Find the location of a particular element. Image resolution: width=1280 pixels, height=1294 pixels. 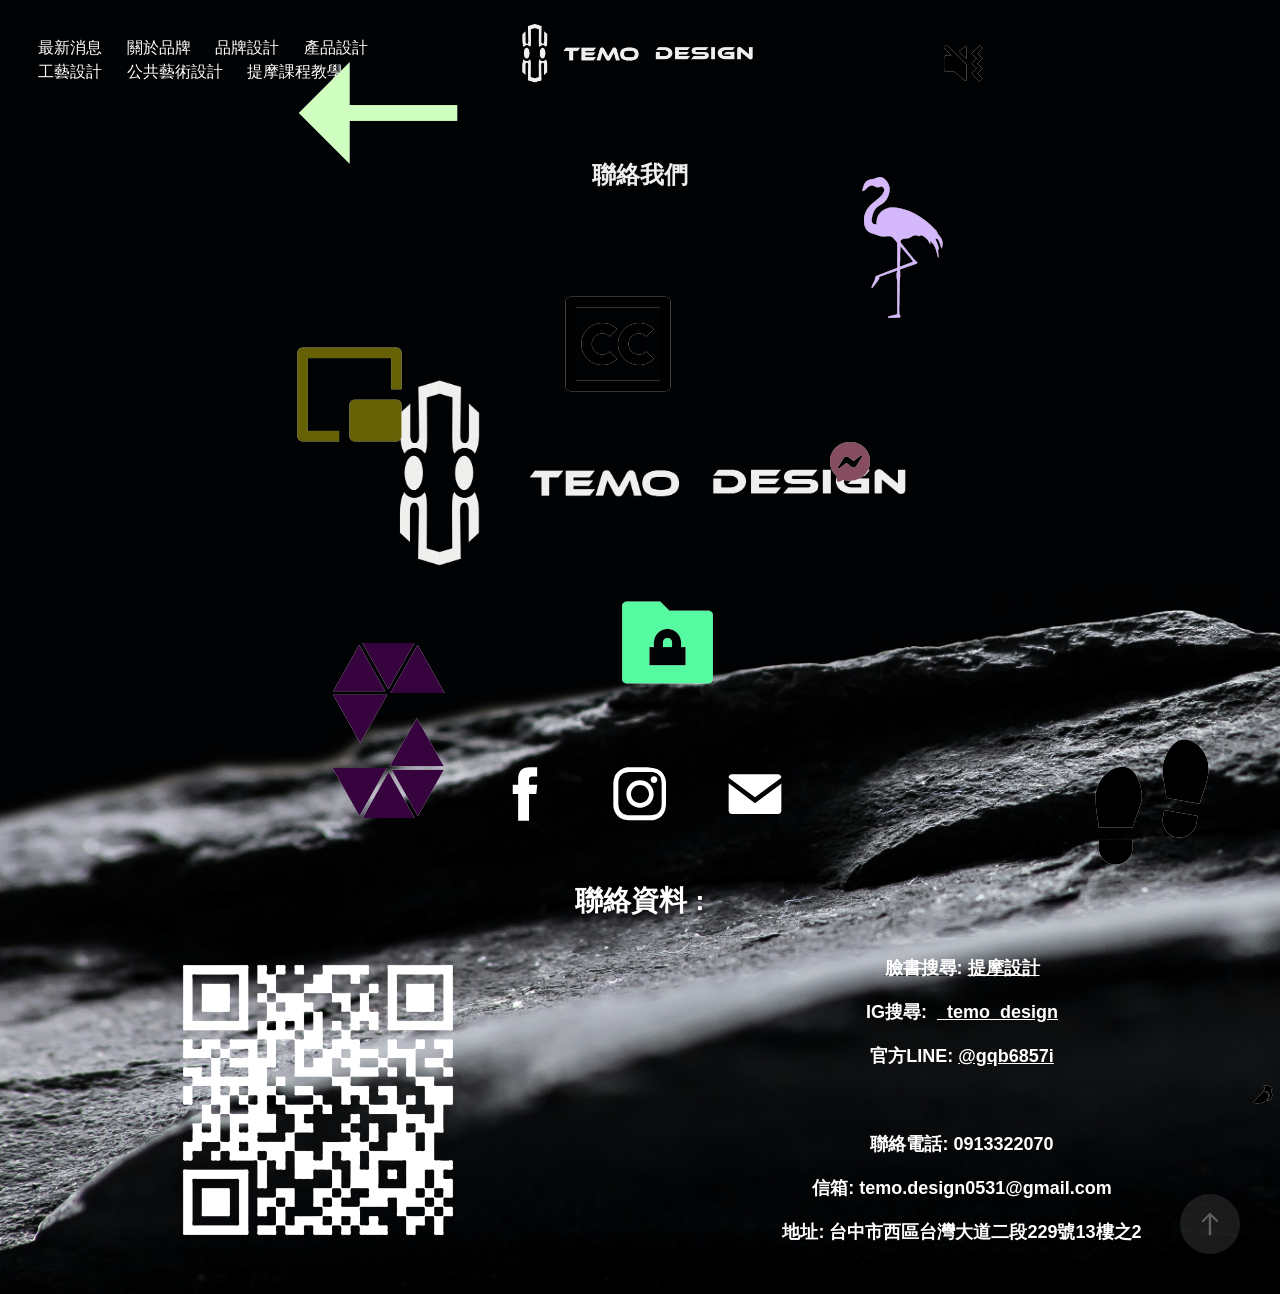

mute sound and enable vibrate mode is located at coordinates (964, 63).